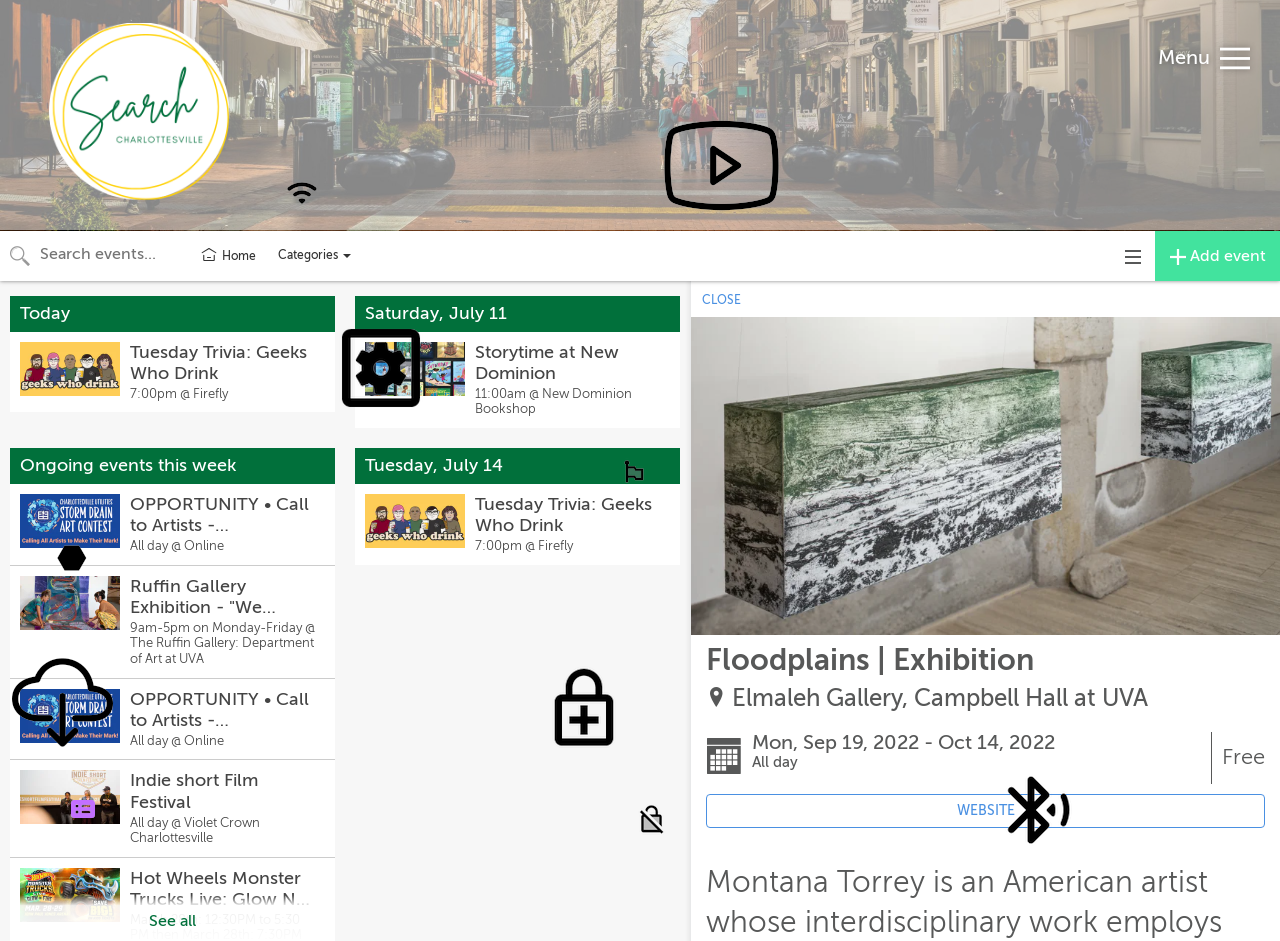 This screenshot has width=1280, height=941. Describe the element at coordinates (381, 368) in the screenshot. I see `access application settings` at that location.